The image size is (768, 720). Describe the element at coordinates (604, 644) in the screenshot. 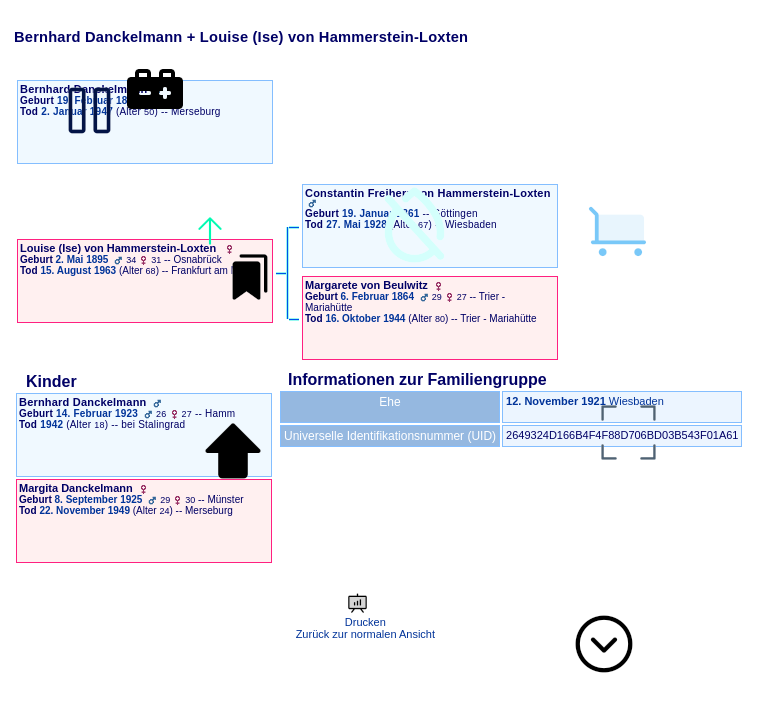

I see `expand dropdown menu or content` at that location.